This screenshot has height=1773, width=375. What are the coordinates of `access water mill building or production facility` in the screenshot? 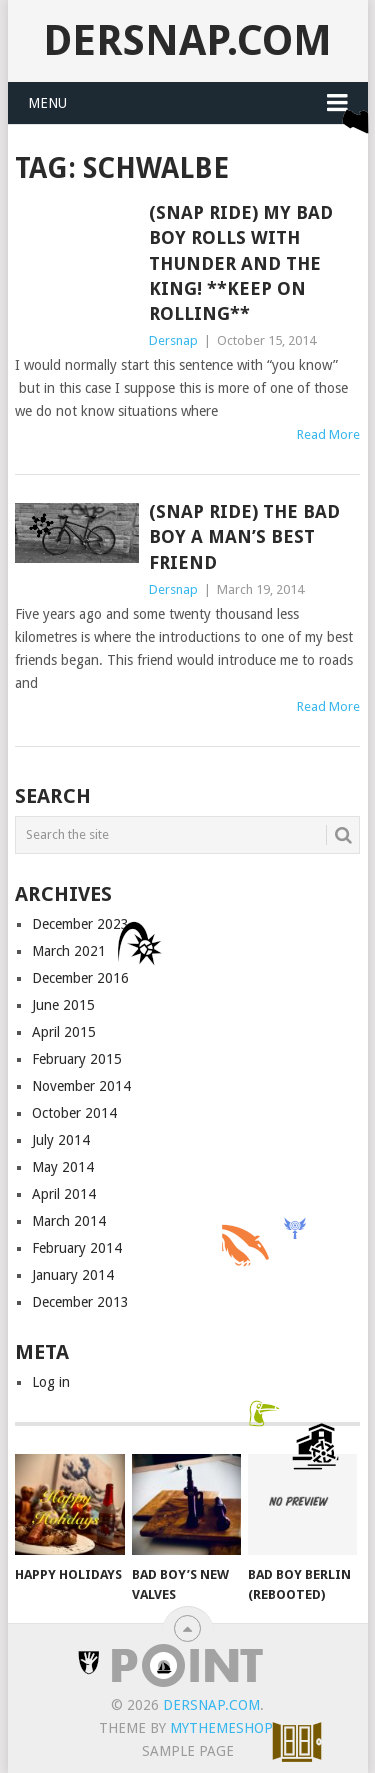 It's located at (315, 1446).